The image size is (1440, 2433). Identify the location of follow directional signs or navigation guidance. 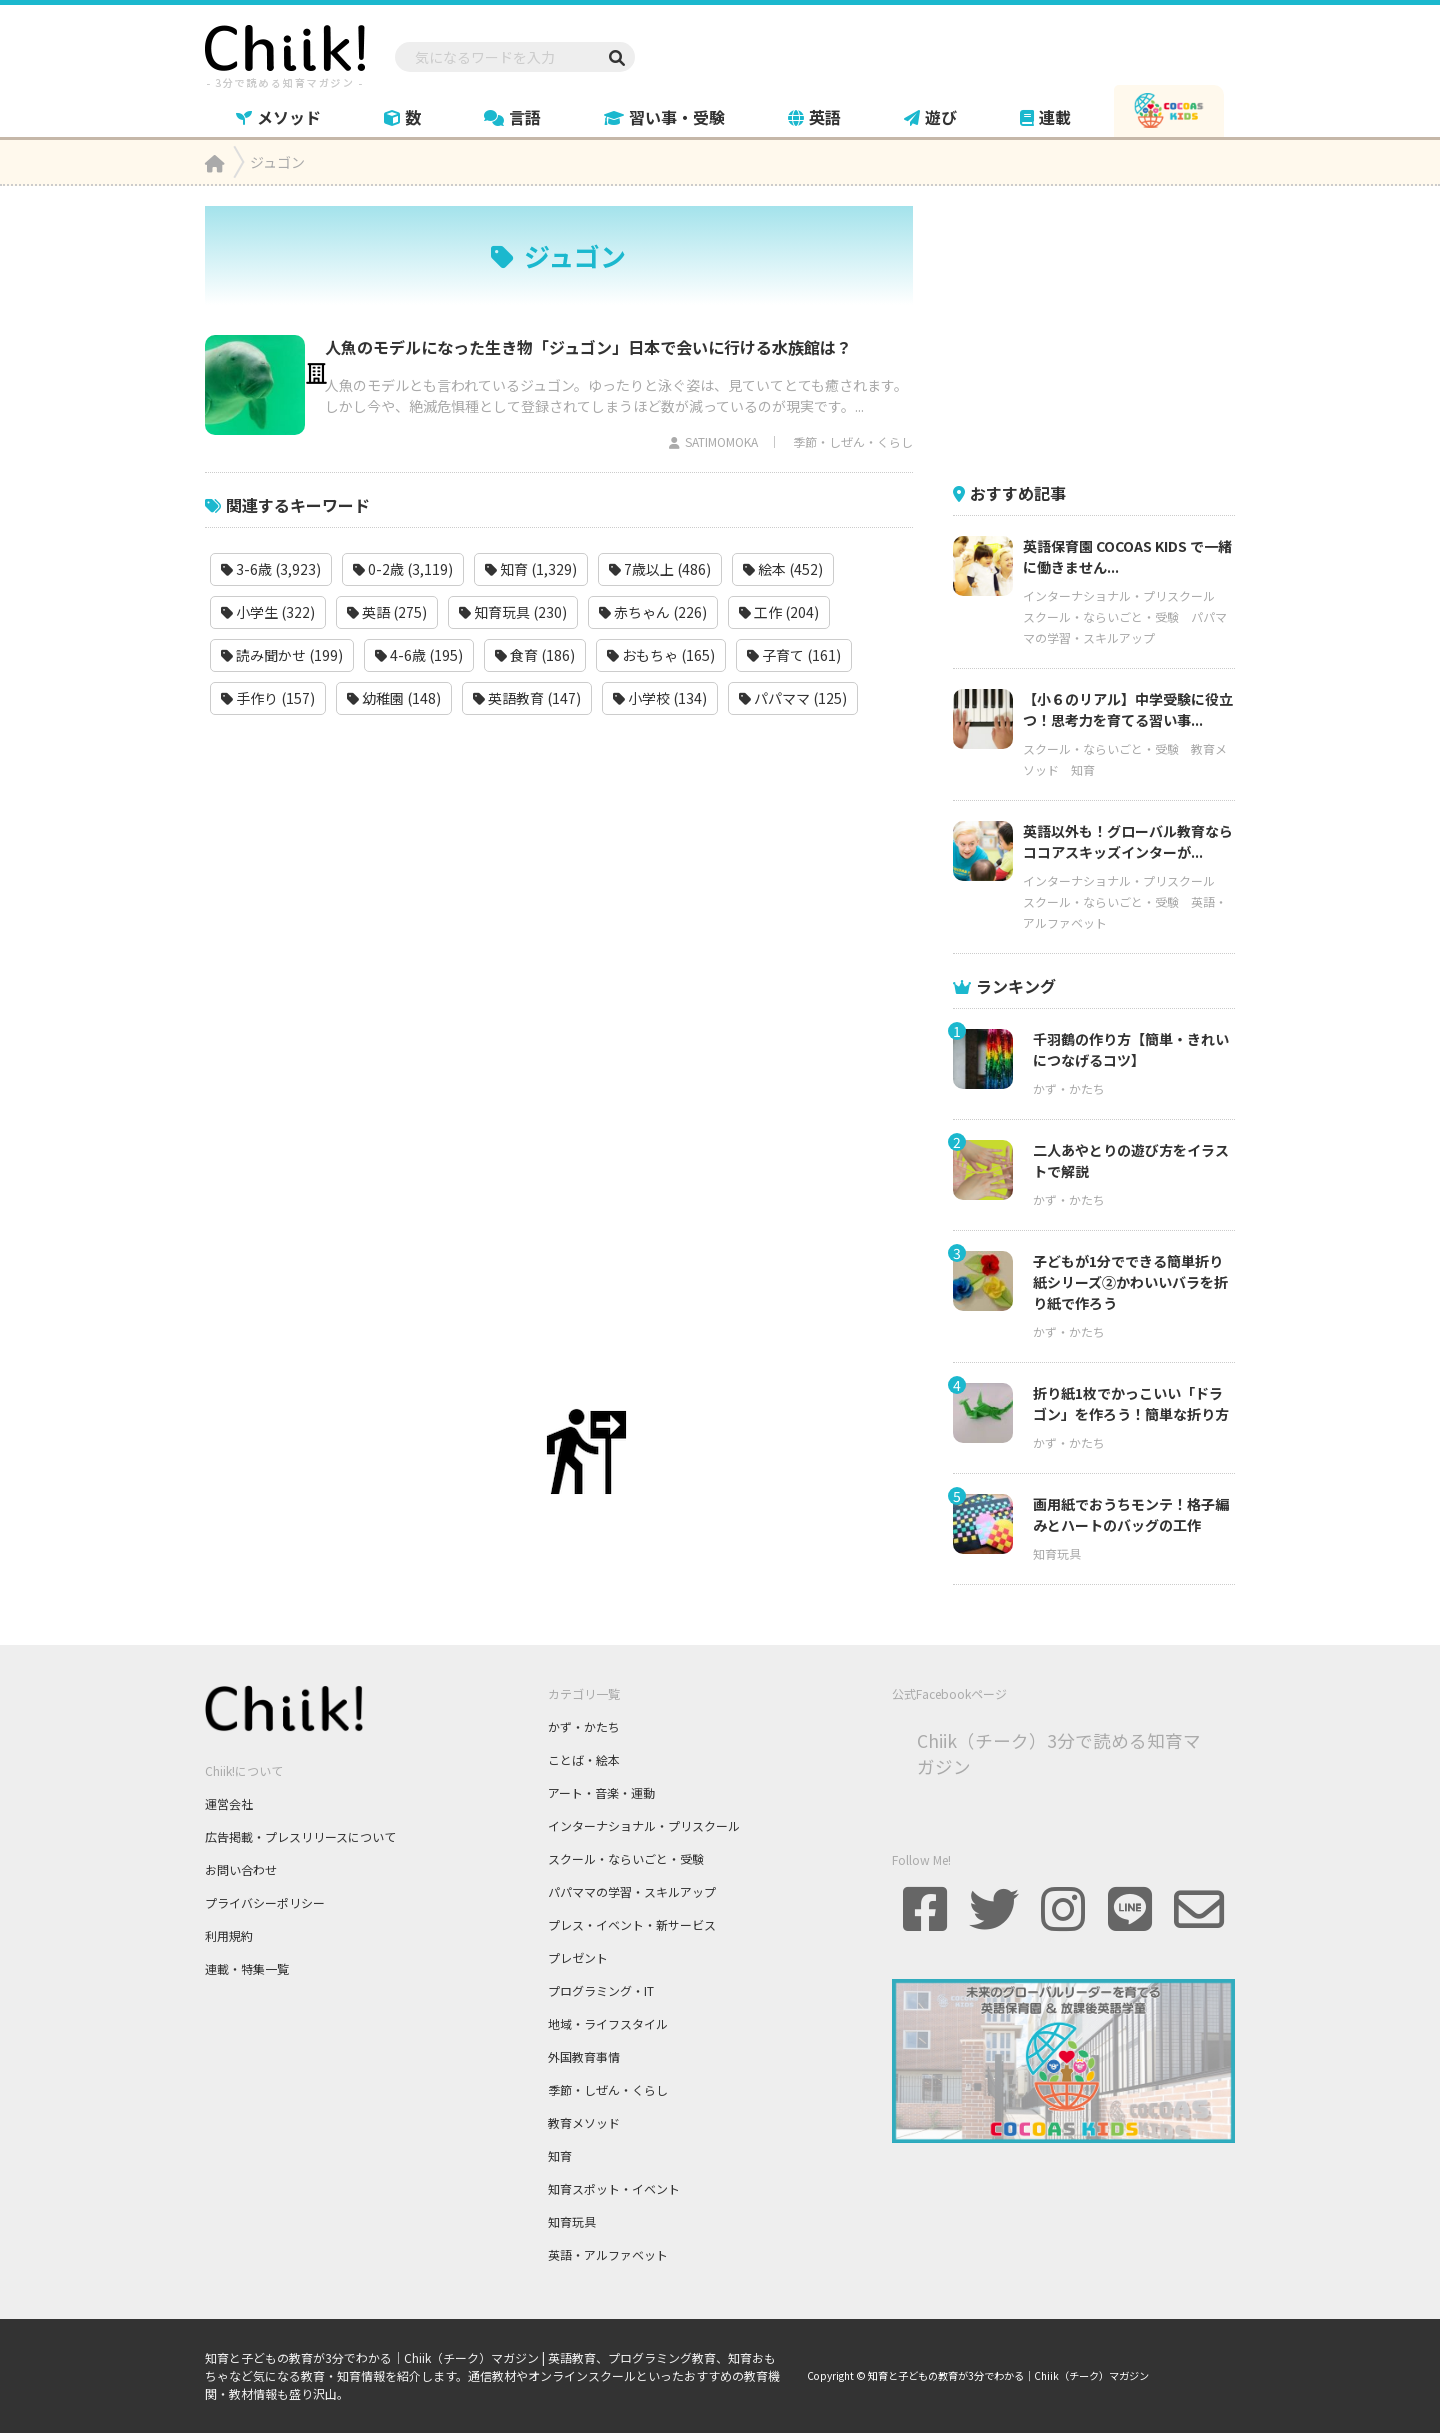
(586, 1450).